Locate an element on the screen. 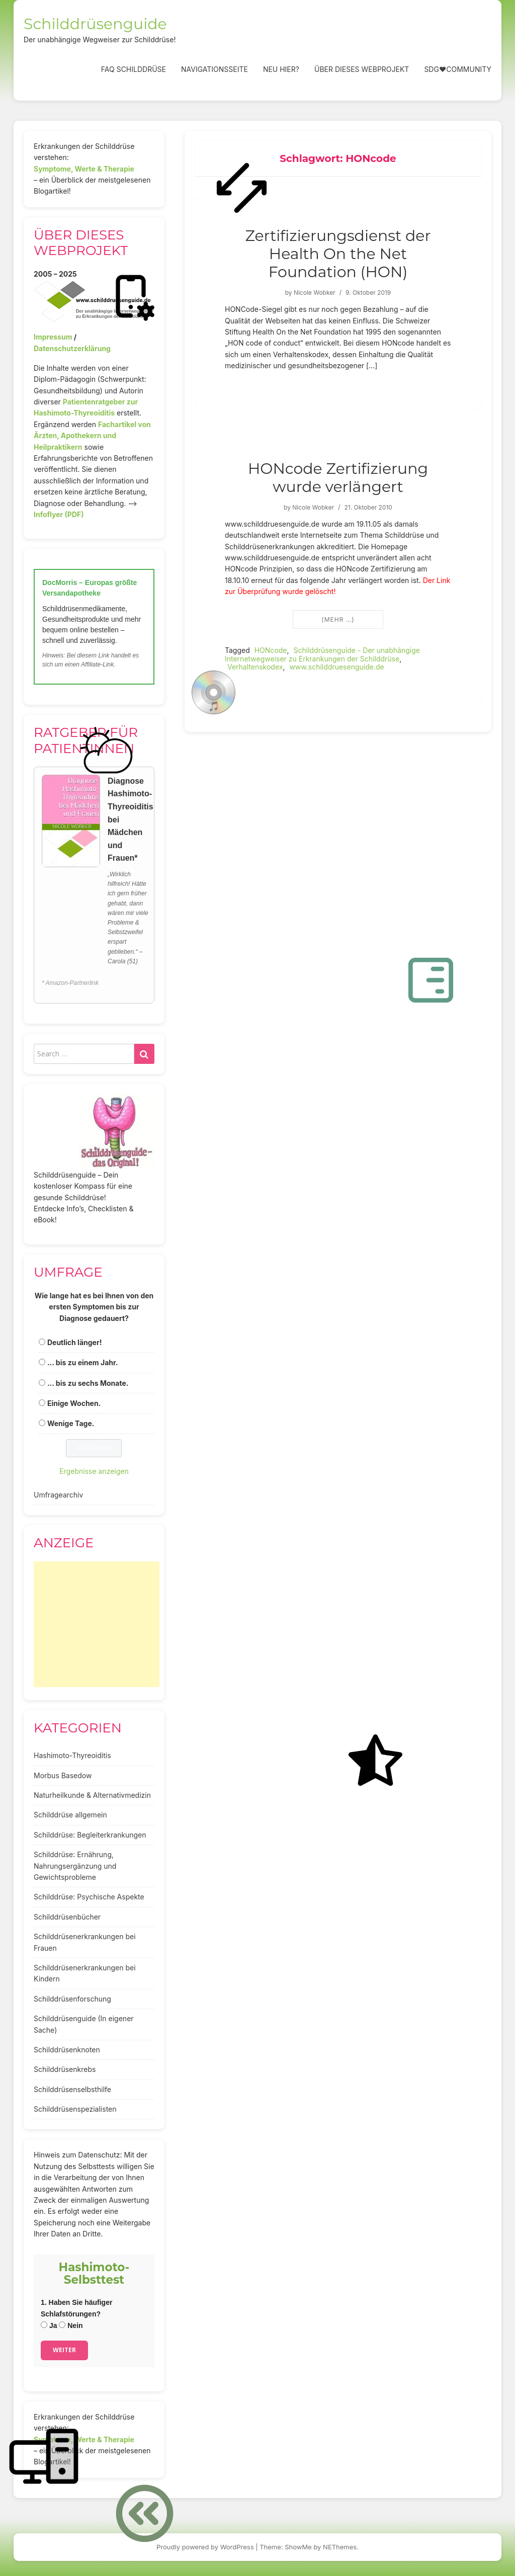 This screenshot has height=2576, width=515. go back to the beginning is located at coordinates (144, 2513).